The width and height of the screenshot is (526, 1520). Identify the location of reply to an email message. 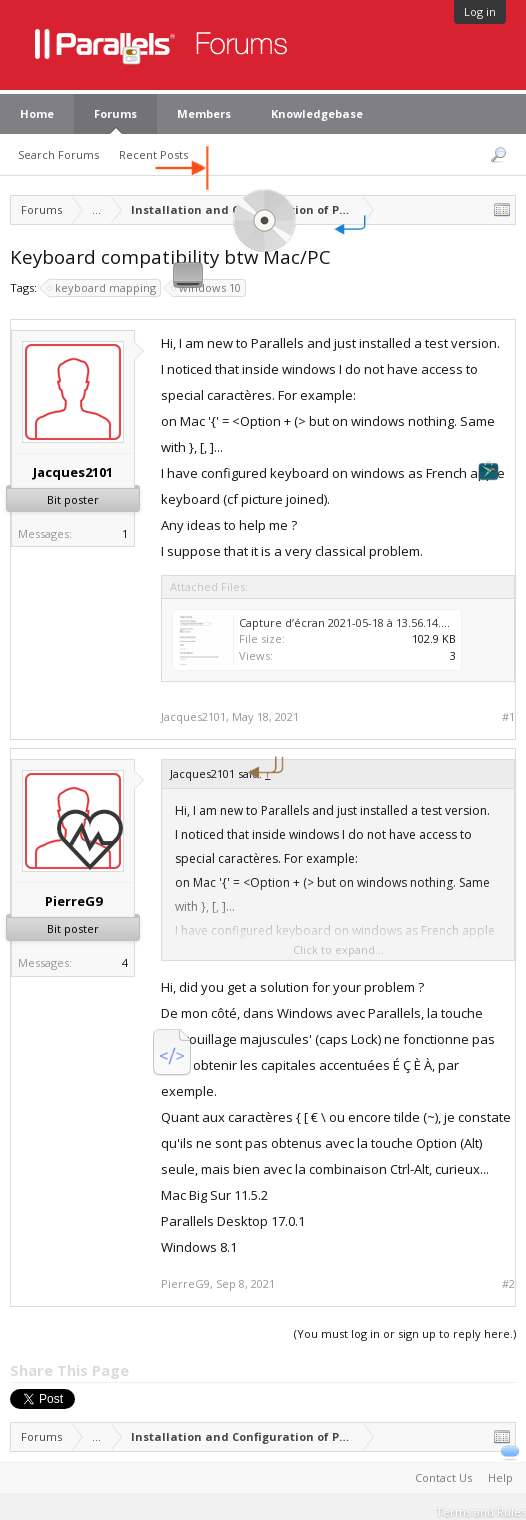
(349, 222).